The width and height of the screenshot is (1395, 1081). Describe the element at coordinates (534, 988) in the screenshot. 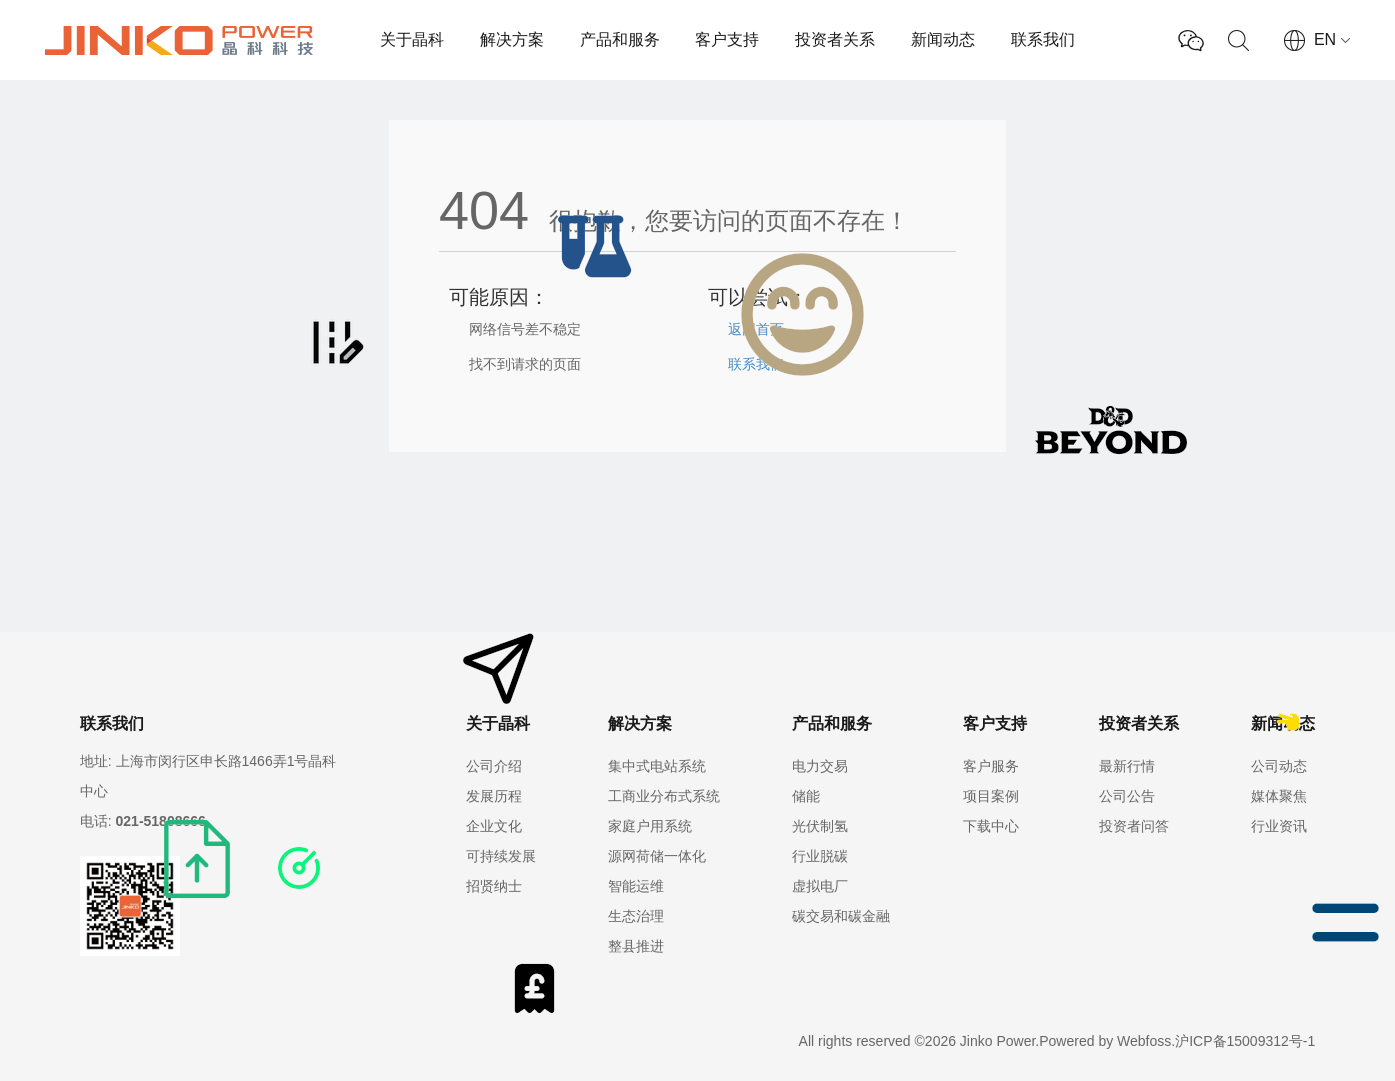

I see `view receipt or transaction in British pounds` at that location.